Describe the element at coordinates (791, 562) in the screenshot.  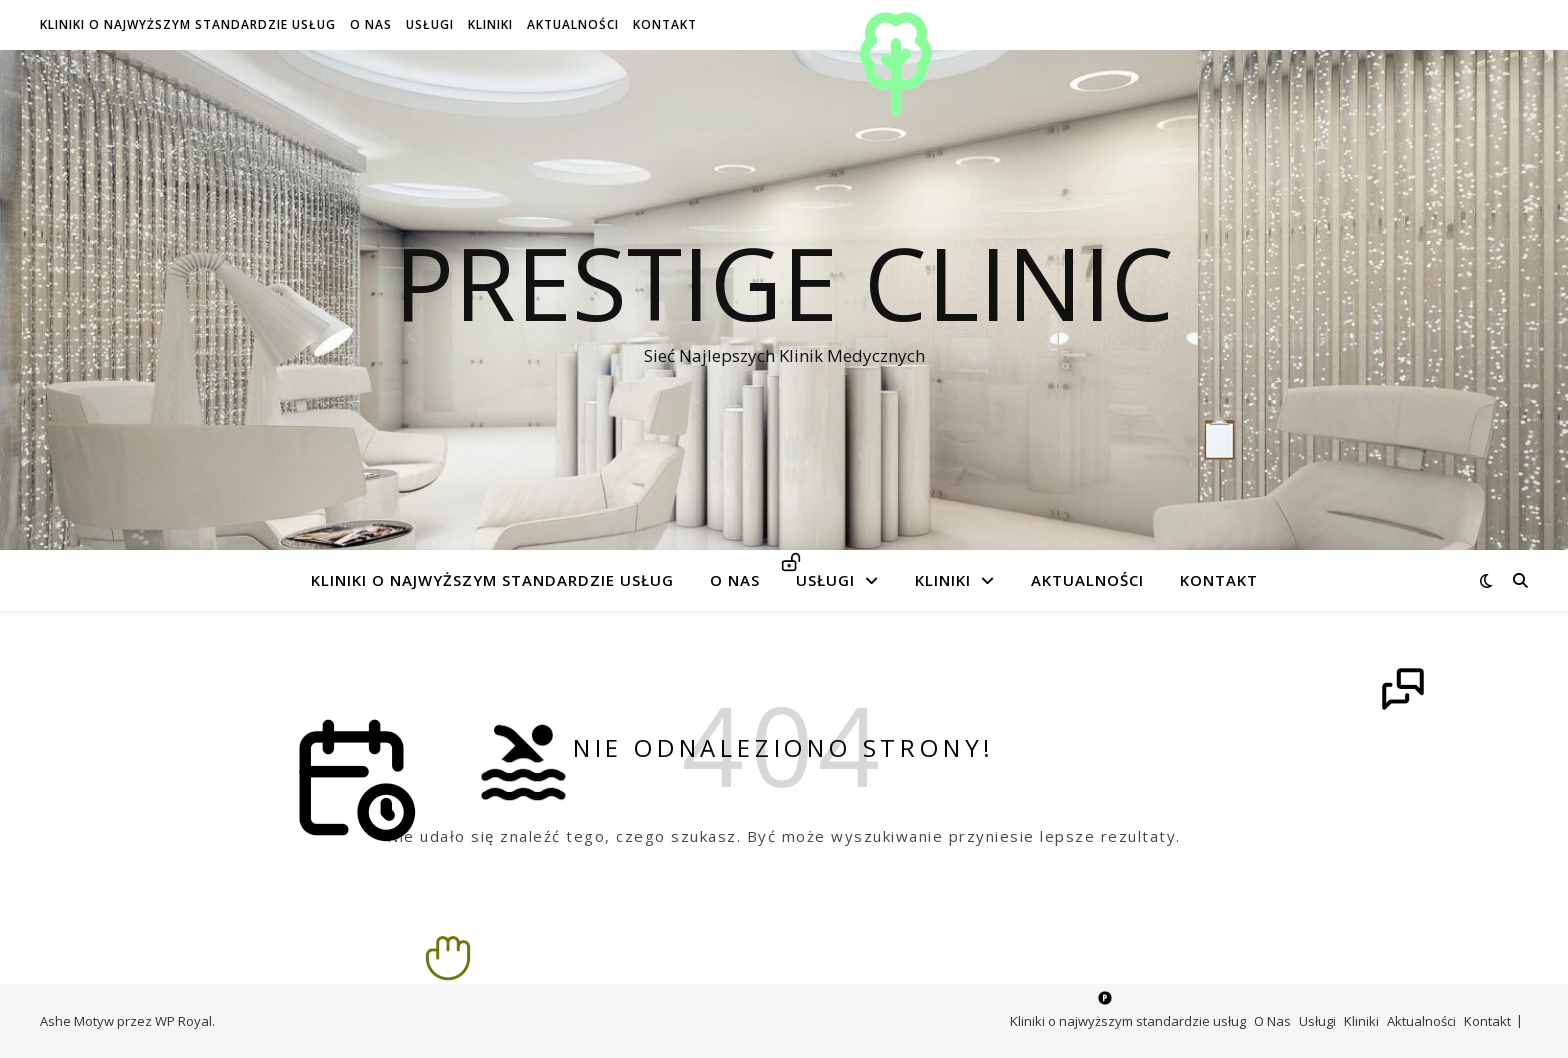
I see `unlocked or unsecured state` at that location.